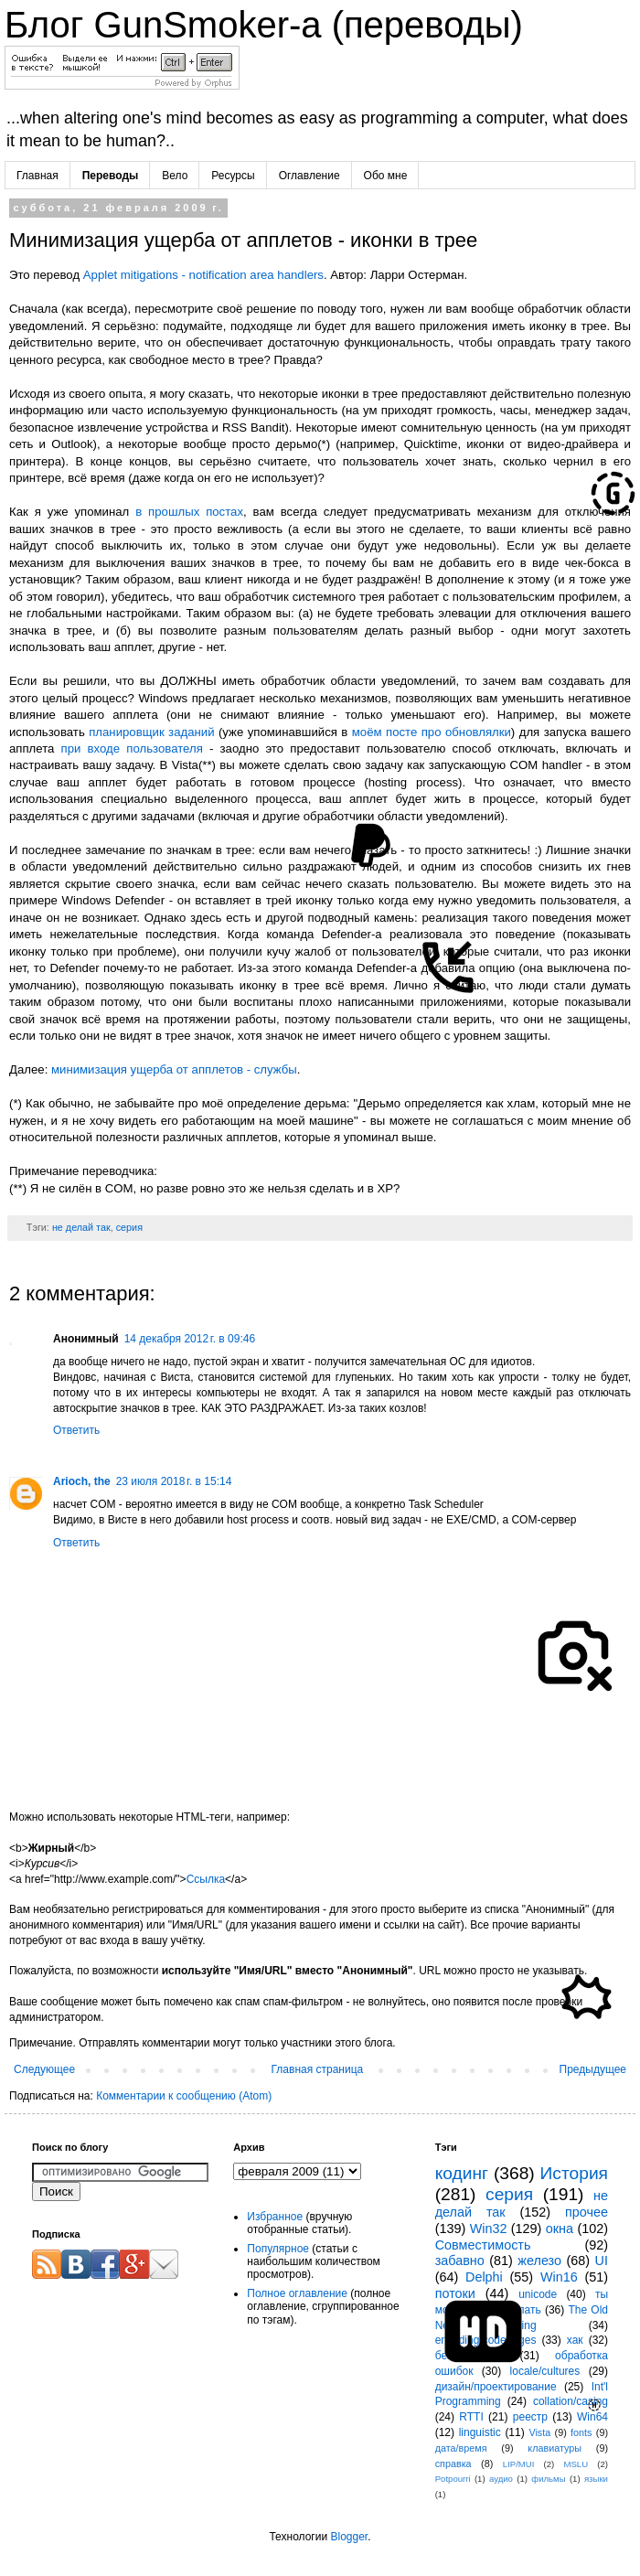 This screenshot has height=2576, width=640. Describe the element at coordinates (573, 1652) in the screenshot. I see `disable camera access` at that location.